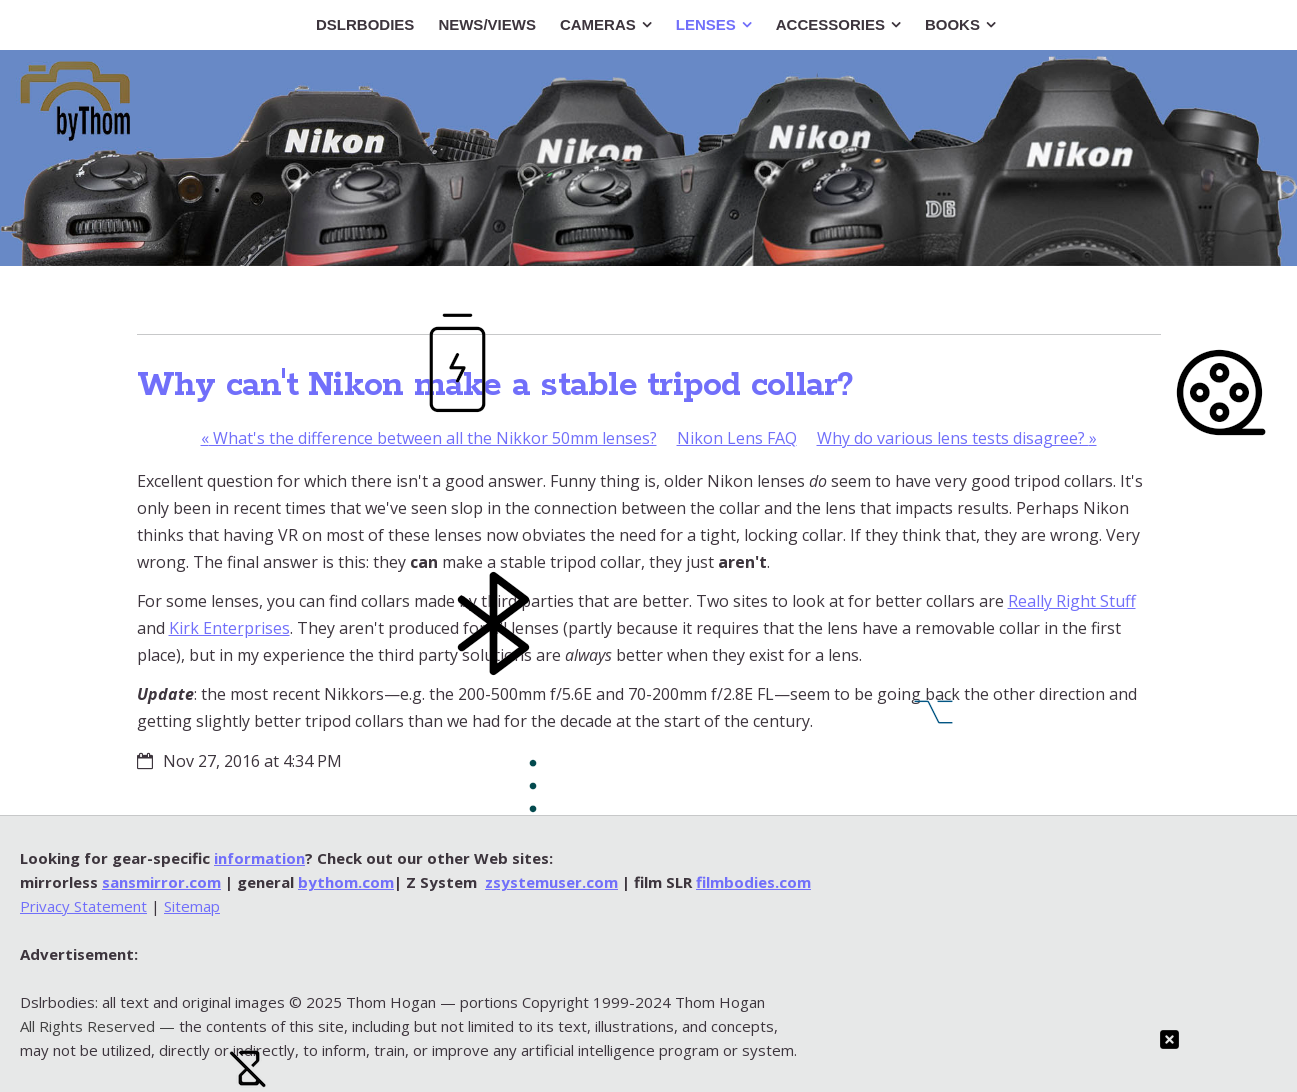  What do you see at coordinates (457, 364) in the screenshot?
I see `indicates device is currently charging` at bounding box center [457, 364].